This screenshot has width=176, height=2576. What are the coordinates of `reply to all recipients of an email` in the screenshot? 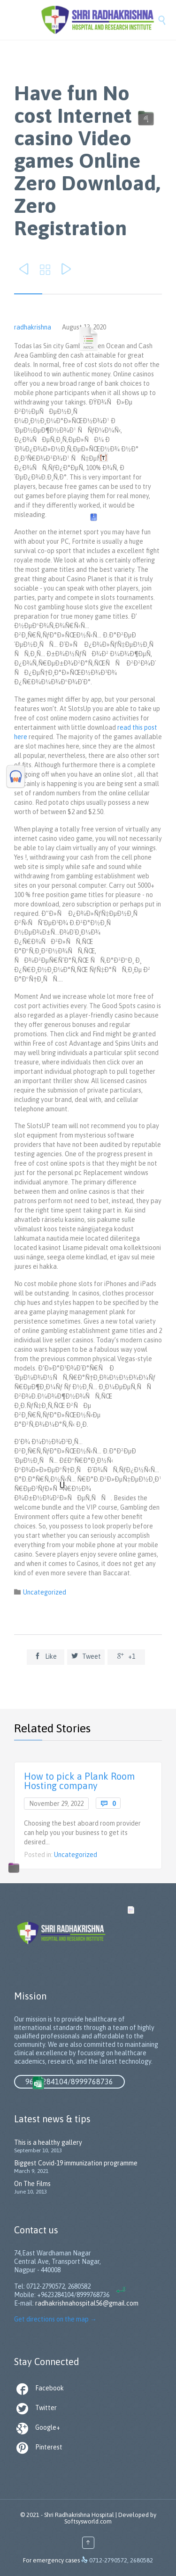 It's located at (121, 2289).